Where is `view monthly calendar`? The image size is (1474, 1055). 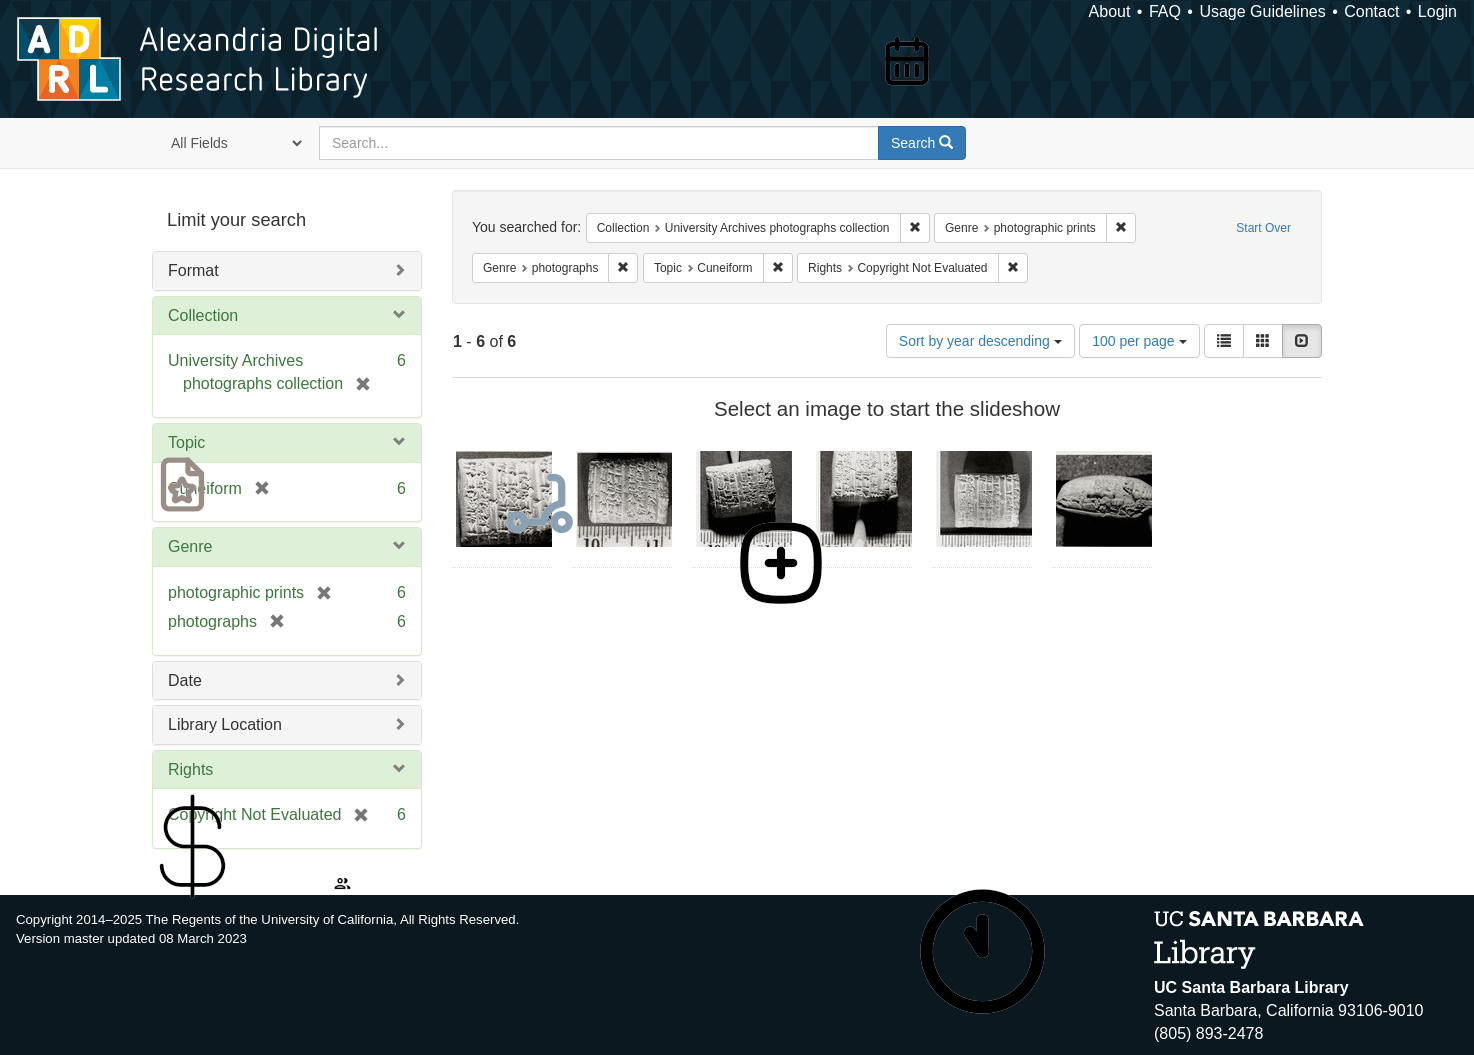 view monthly calendar is located at coordinates (907, 61).